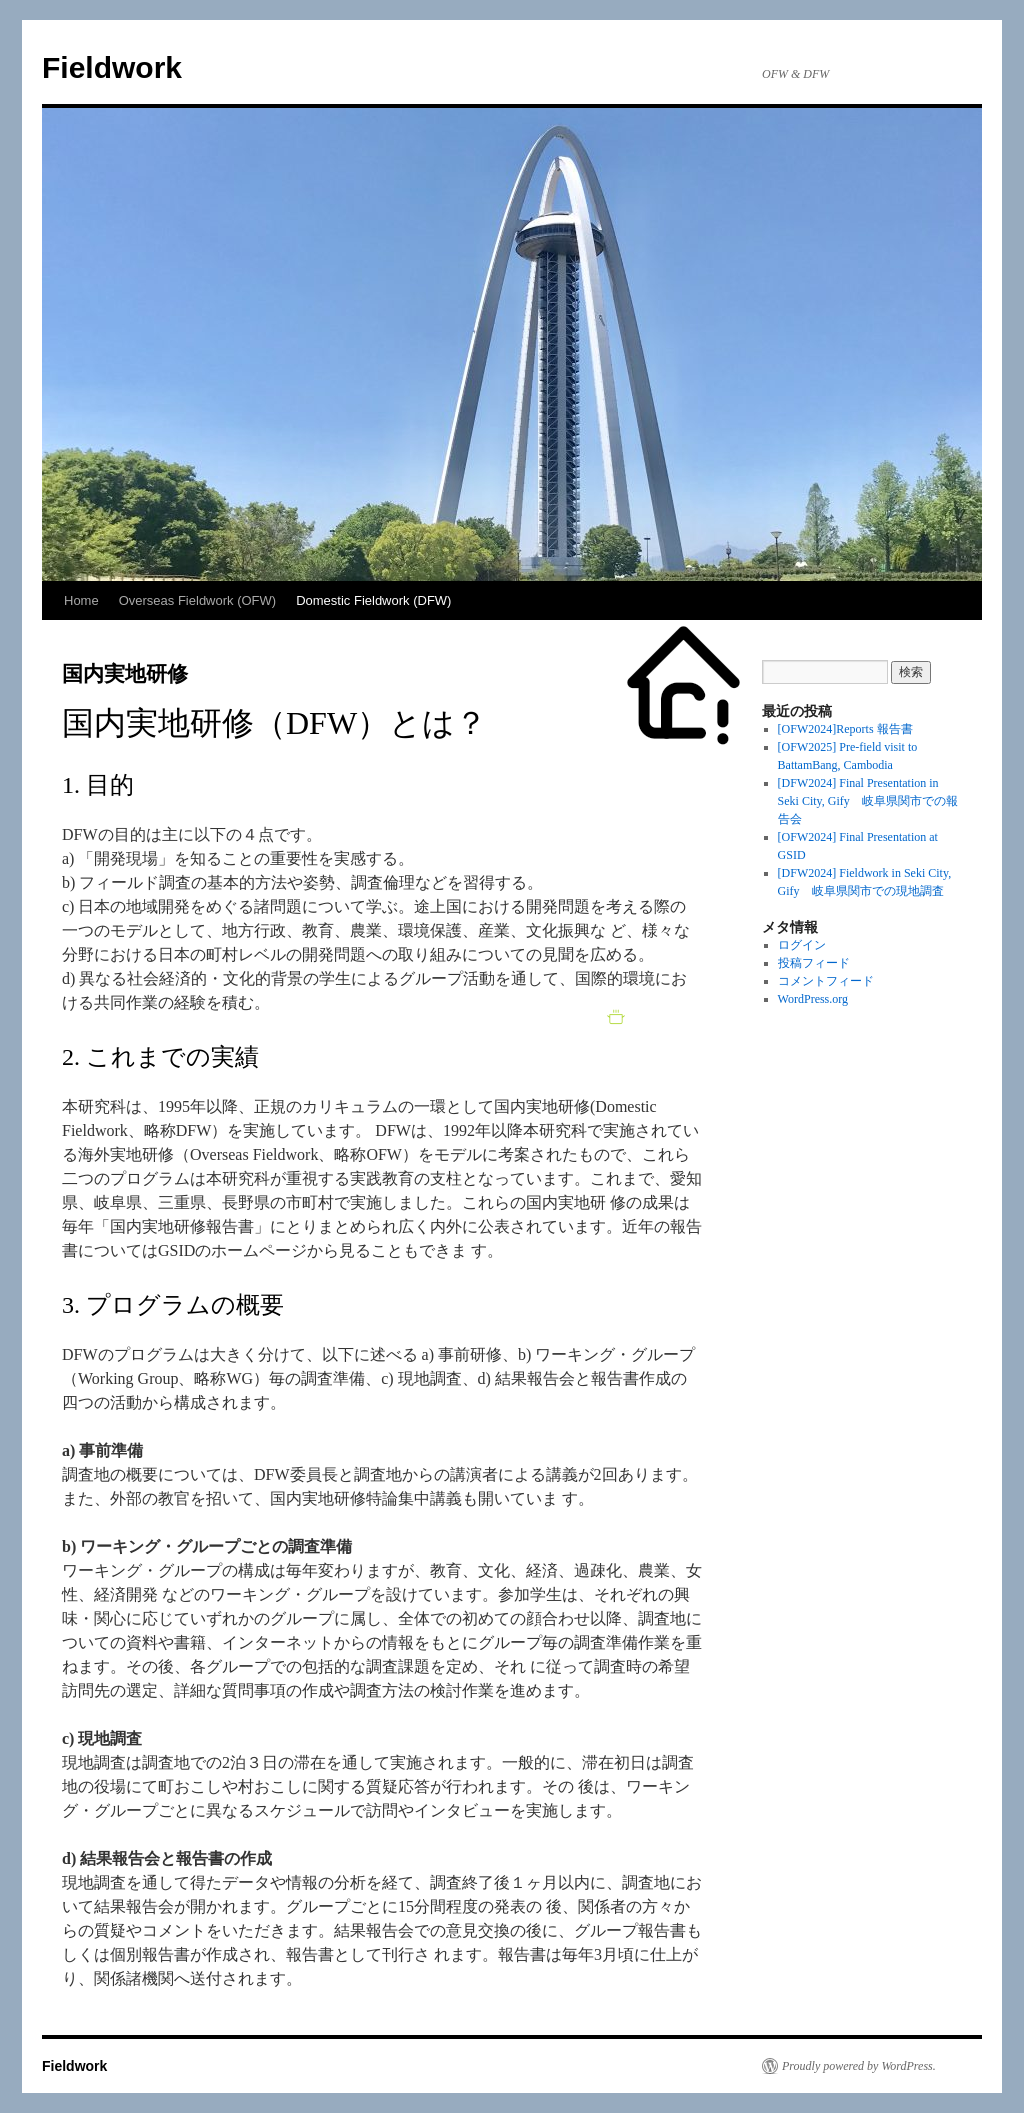  Describe the element at coordinates (683, 682) in the screenshot. I see `home alert or warning notification` at that location.